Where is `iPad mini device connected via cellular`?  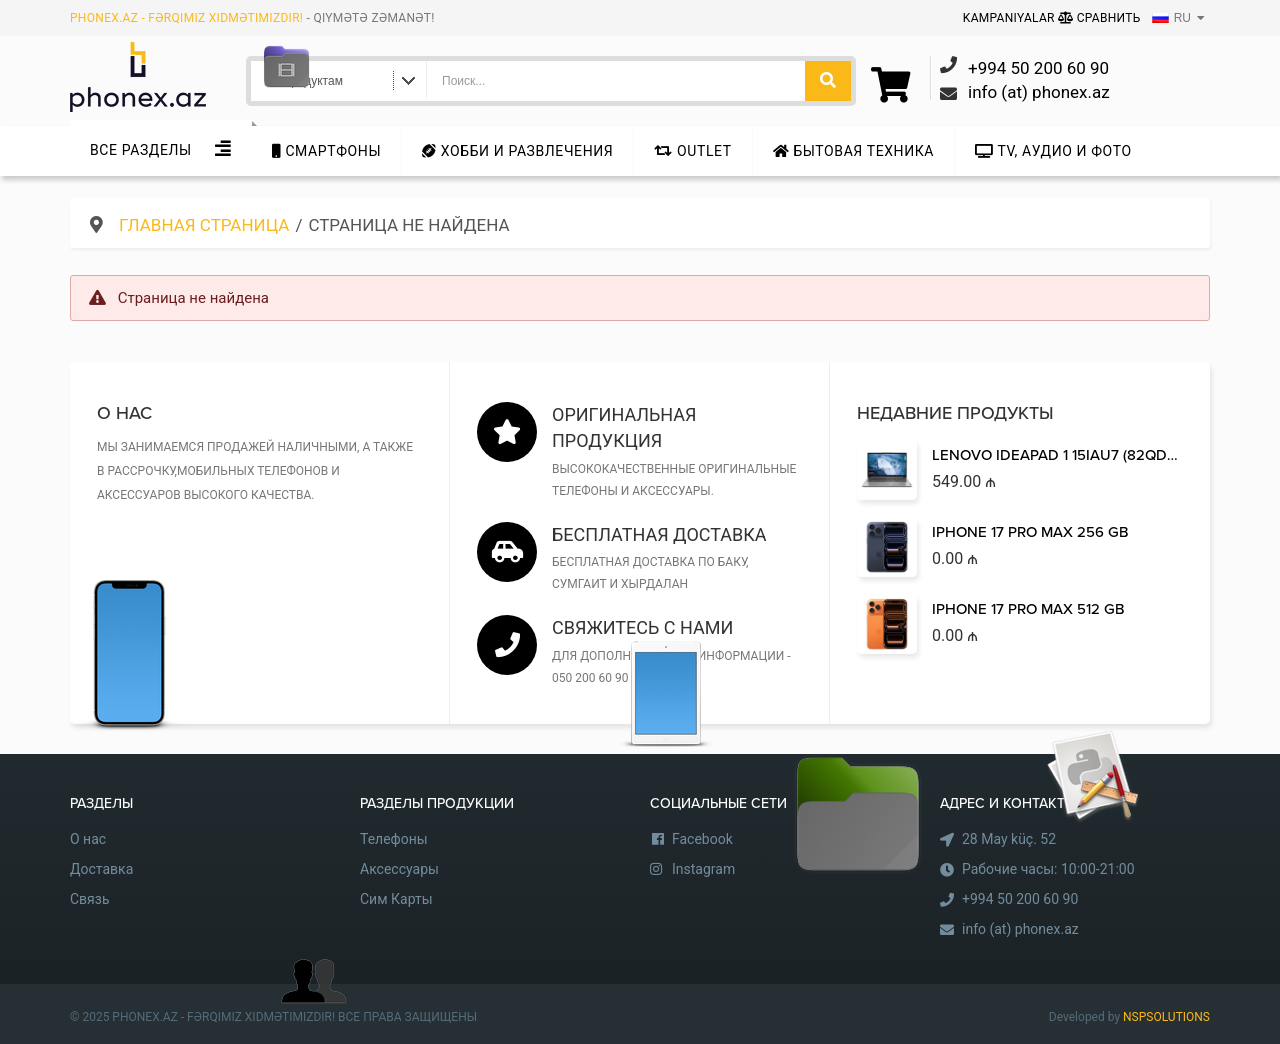 iPad mini device connected via cellular is located at coordinates (666, 684).